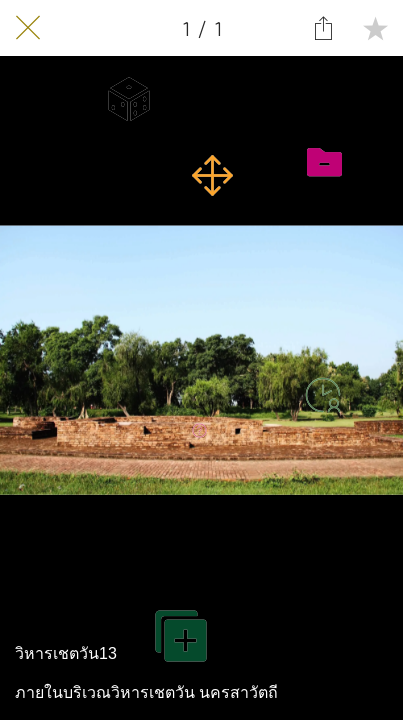  I want to click on randomize or shuffle content, so click(129, 99).